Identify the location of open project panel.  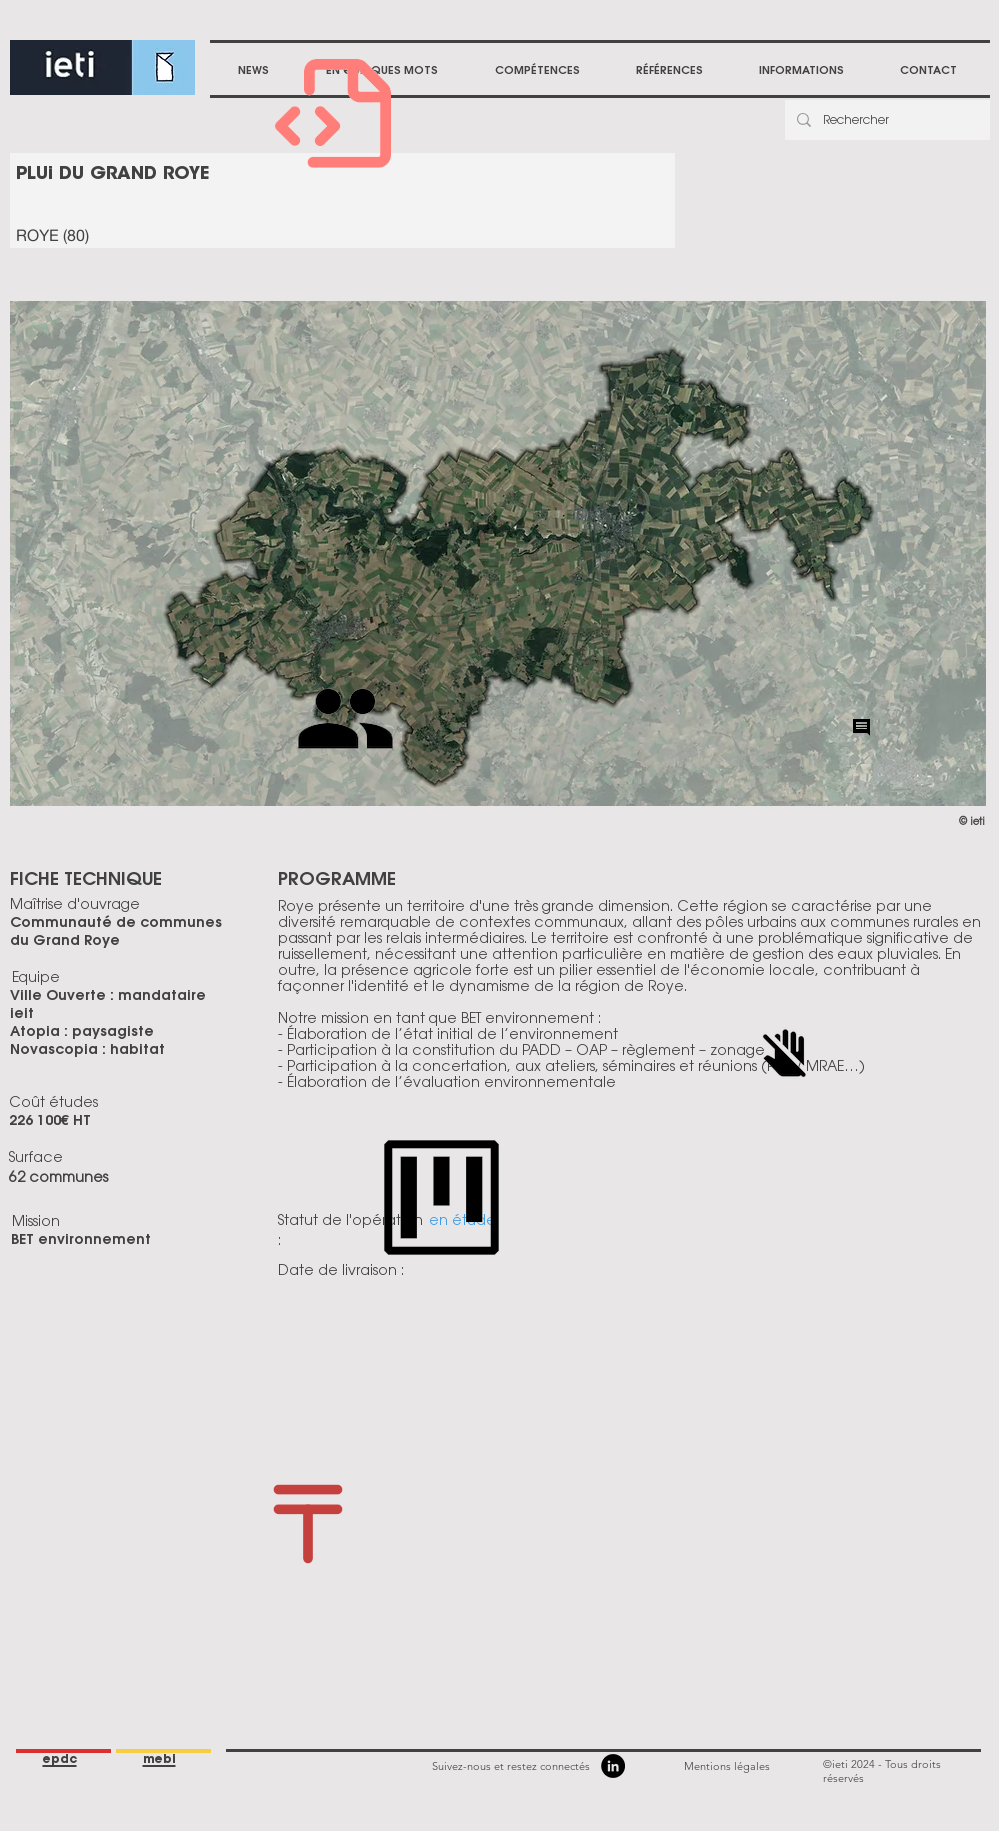
(441, 1197).